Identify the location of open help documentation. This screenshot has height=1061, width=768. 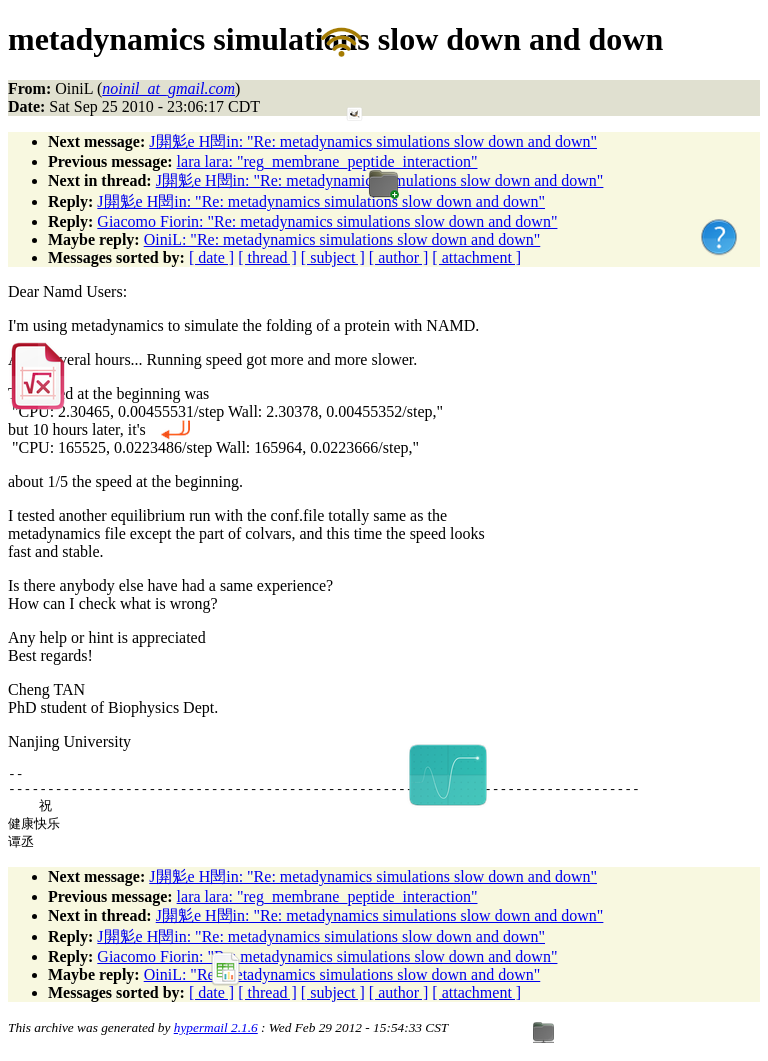
(719, 237).